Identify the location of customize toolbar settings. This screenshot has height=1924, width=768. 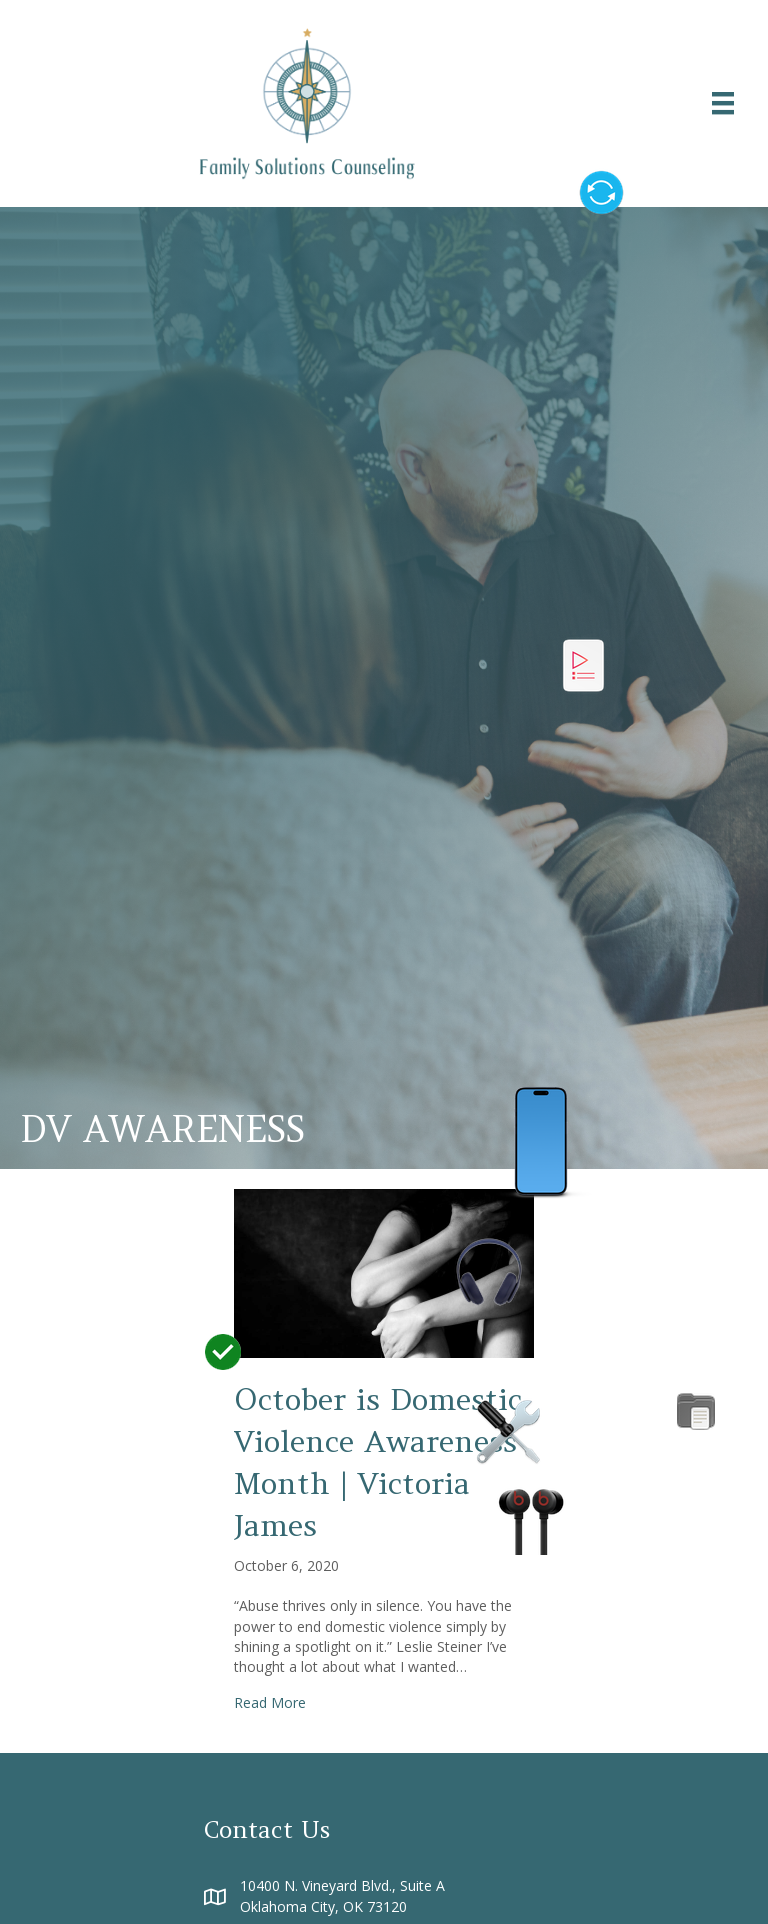
(508, 1432).